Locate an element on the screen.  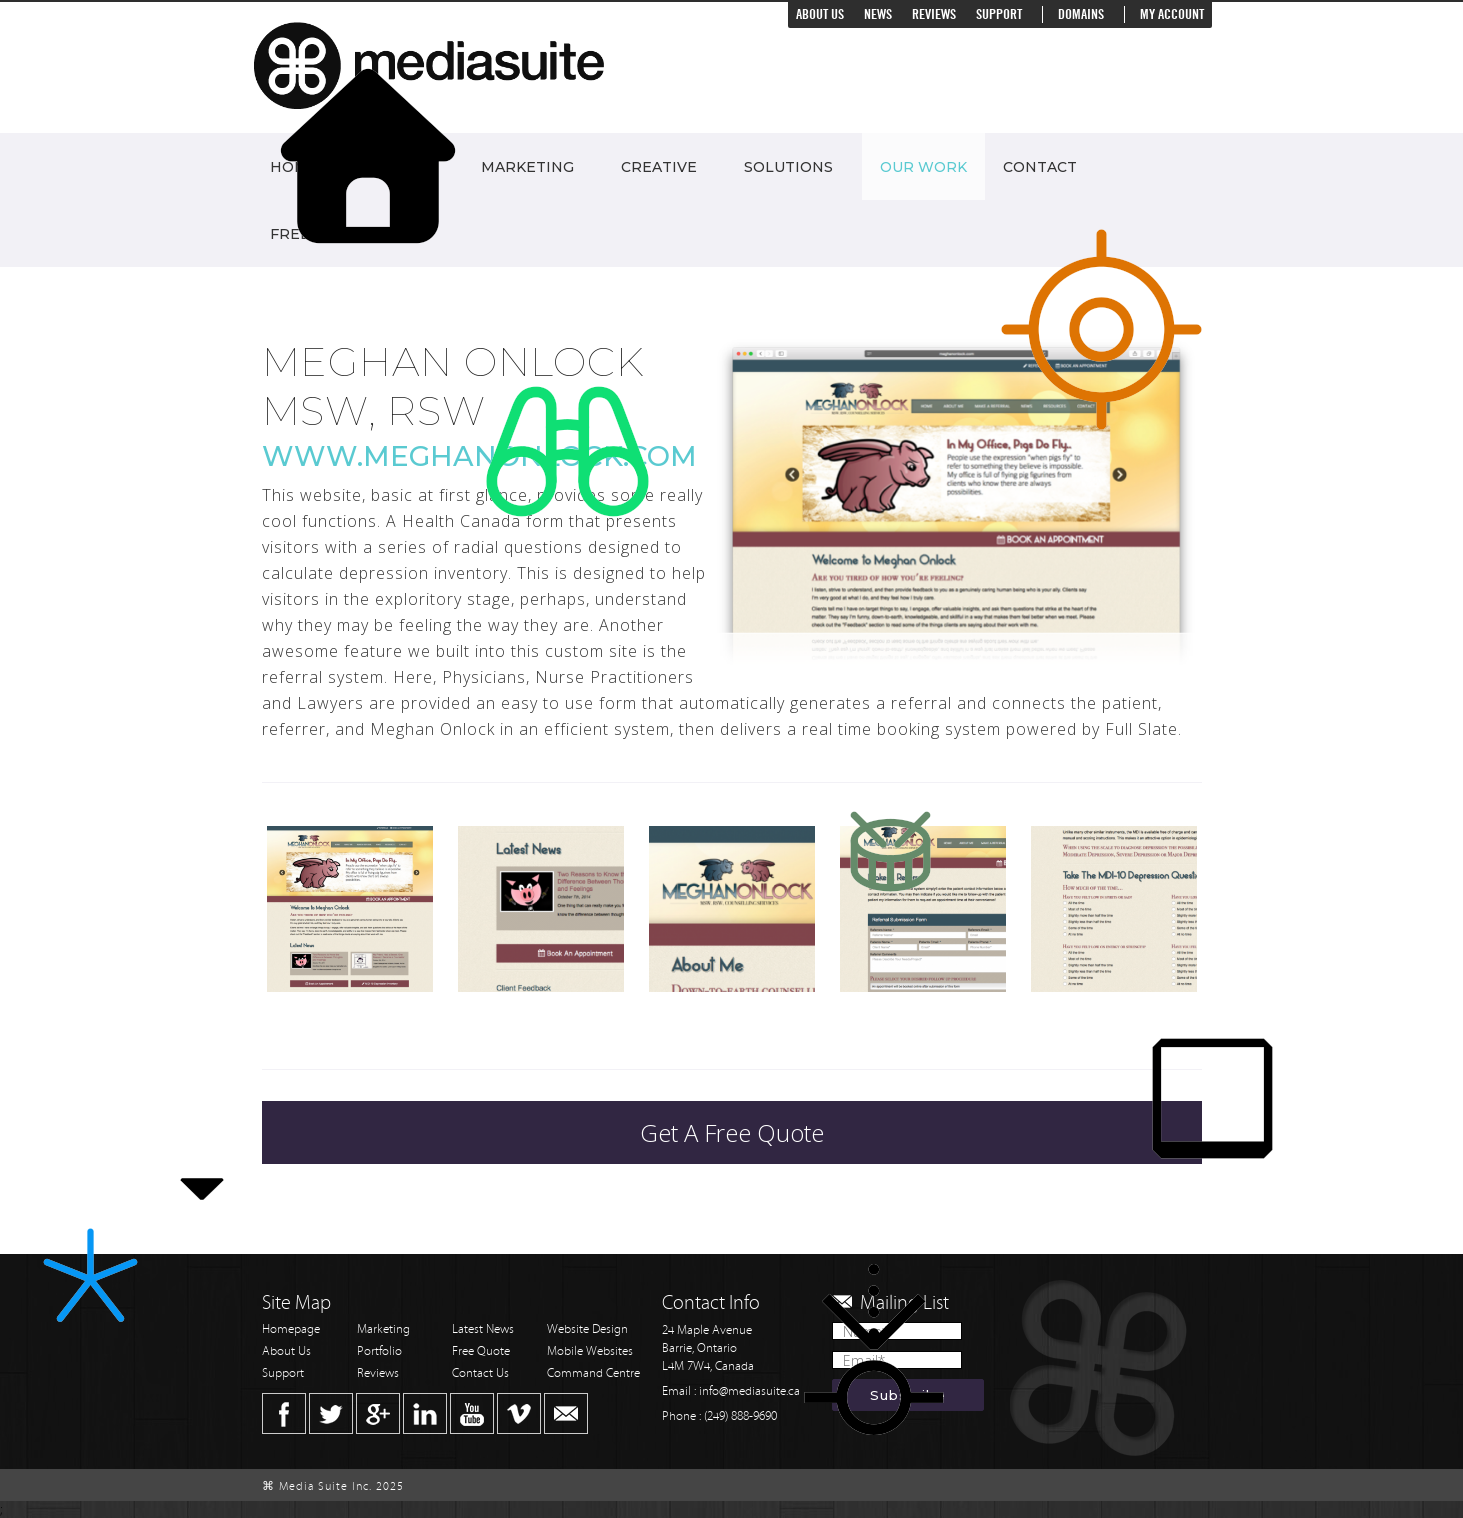
fetch changes from remote repository is located at coordinates (868, 1349).